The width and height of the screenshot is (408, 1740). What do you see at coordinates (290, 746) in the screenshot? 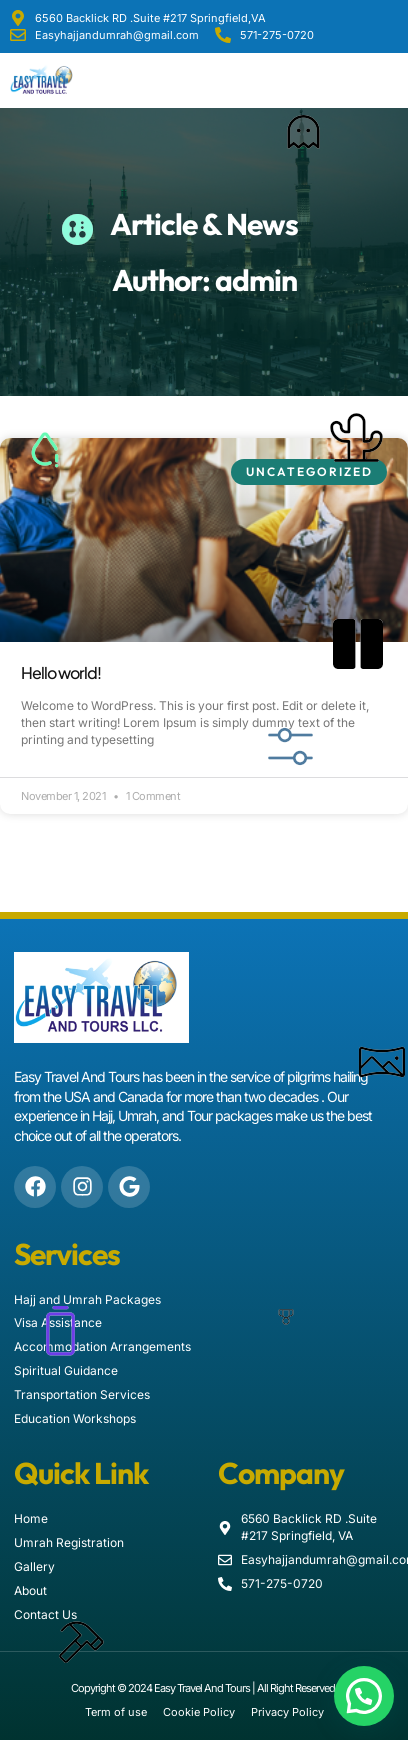
I see `adjust settings or preferences` at bounding box center [290, 746].